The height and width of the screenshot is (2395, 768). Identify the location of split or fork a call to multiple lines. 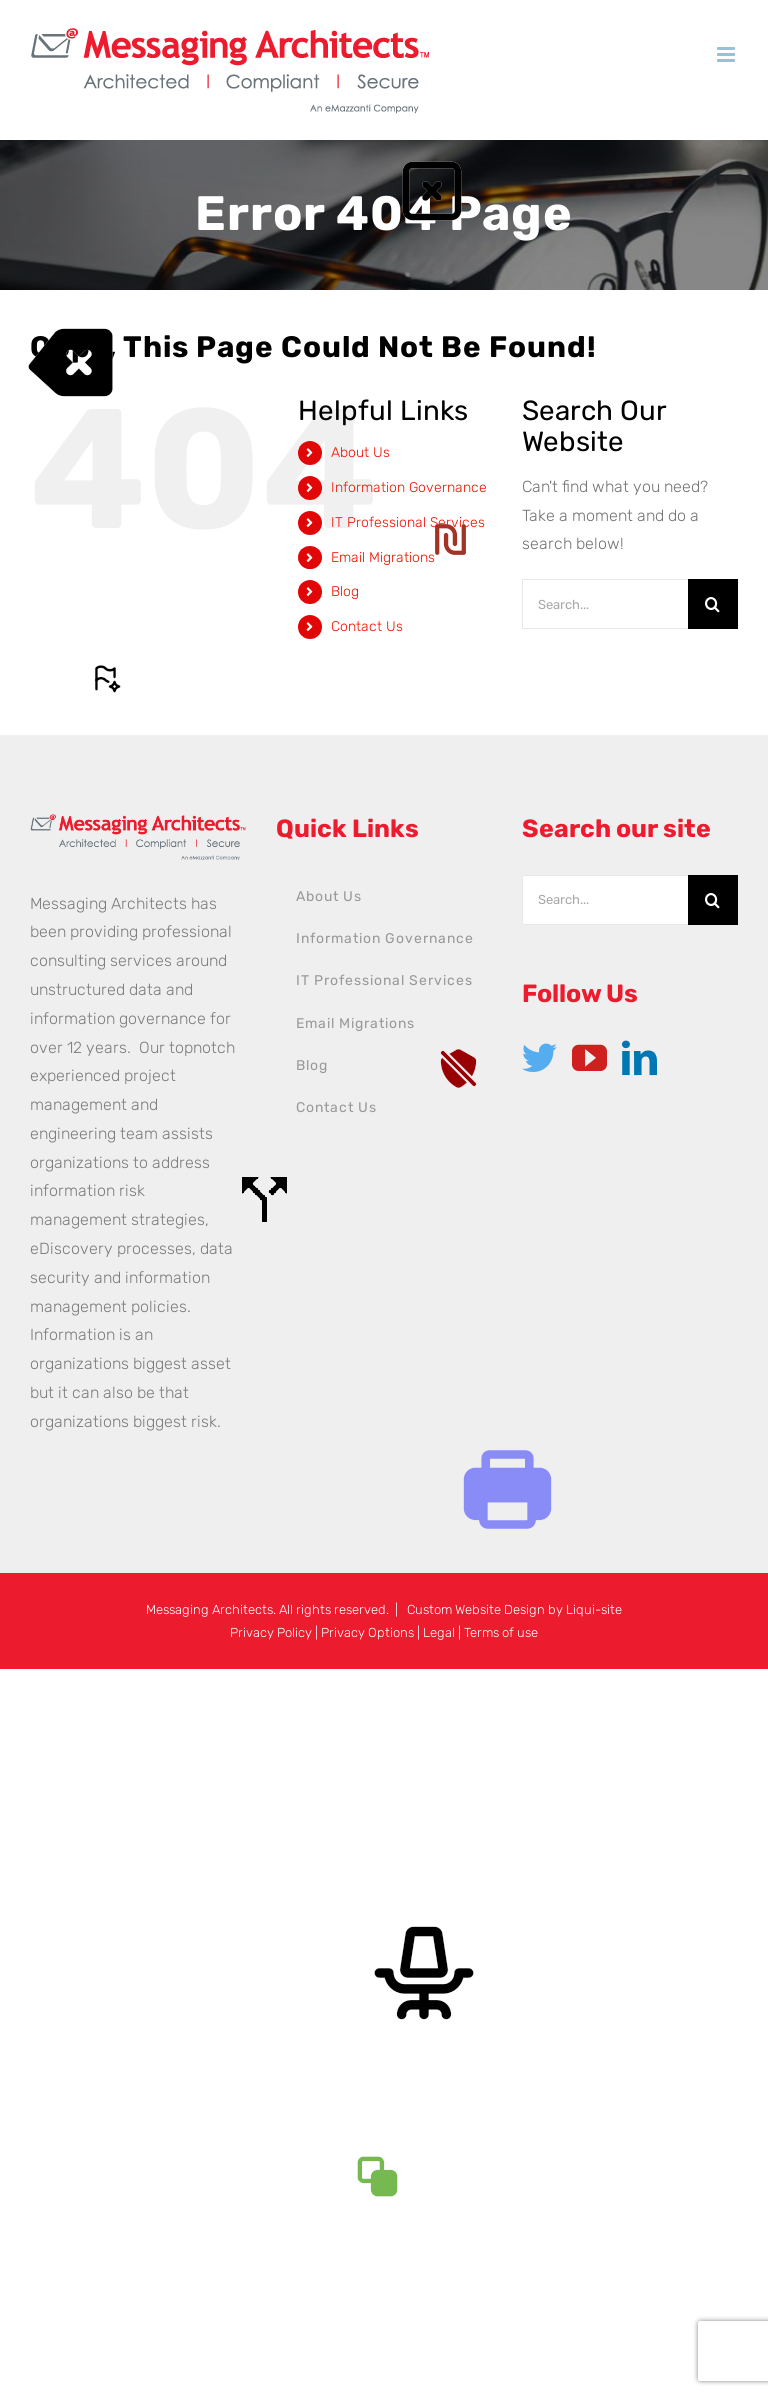
(264, 1199).